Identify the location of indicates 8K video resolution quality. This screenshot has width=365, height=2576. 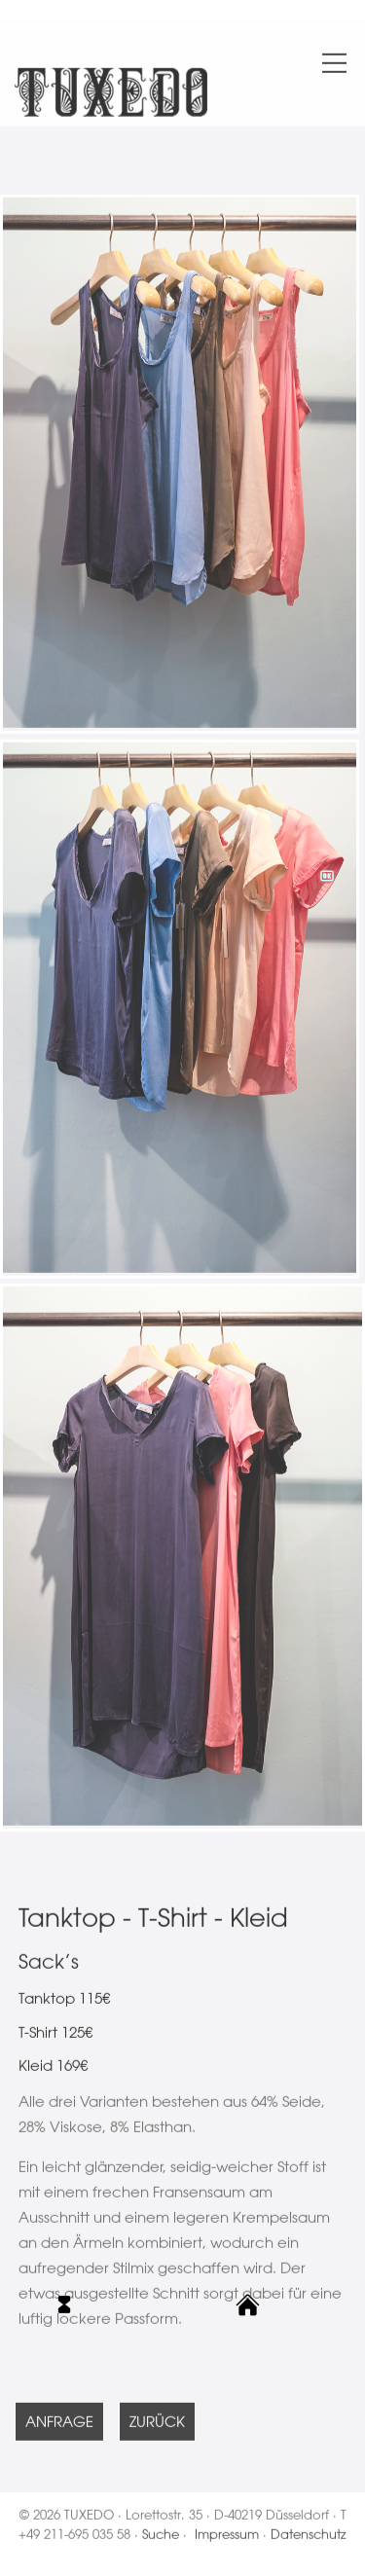
(327, 876).